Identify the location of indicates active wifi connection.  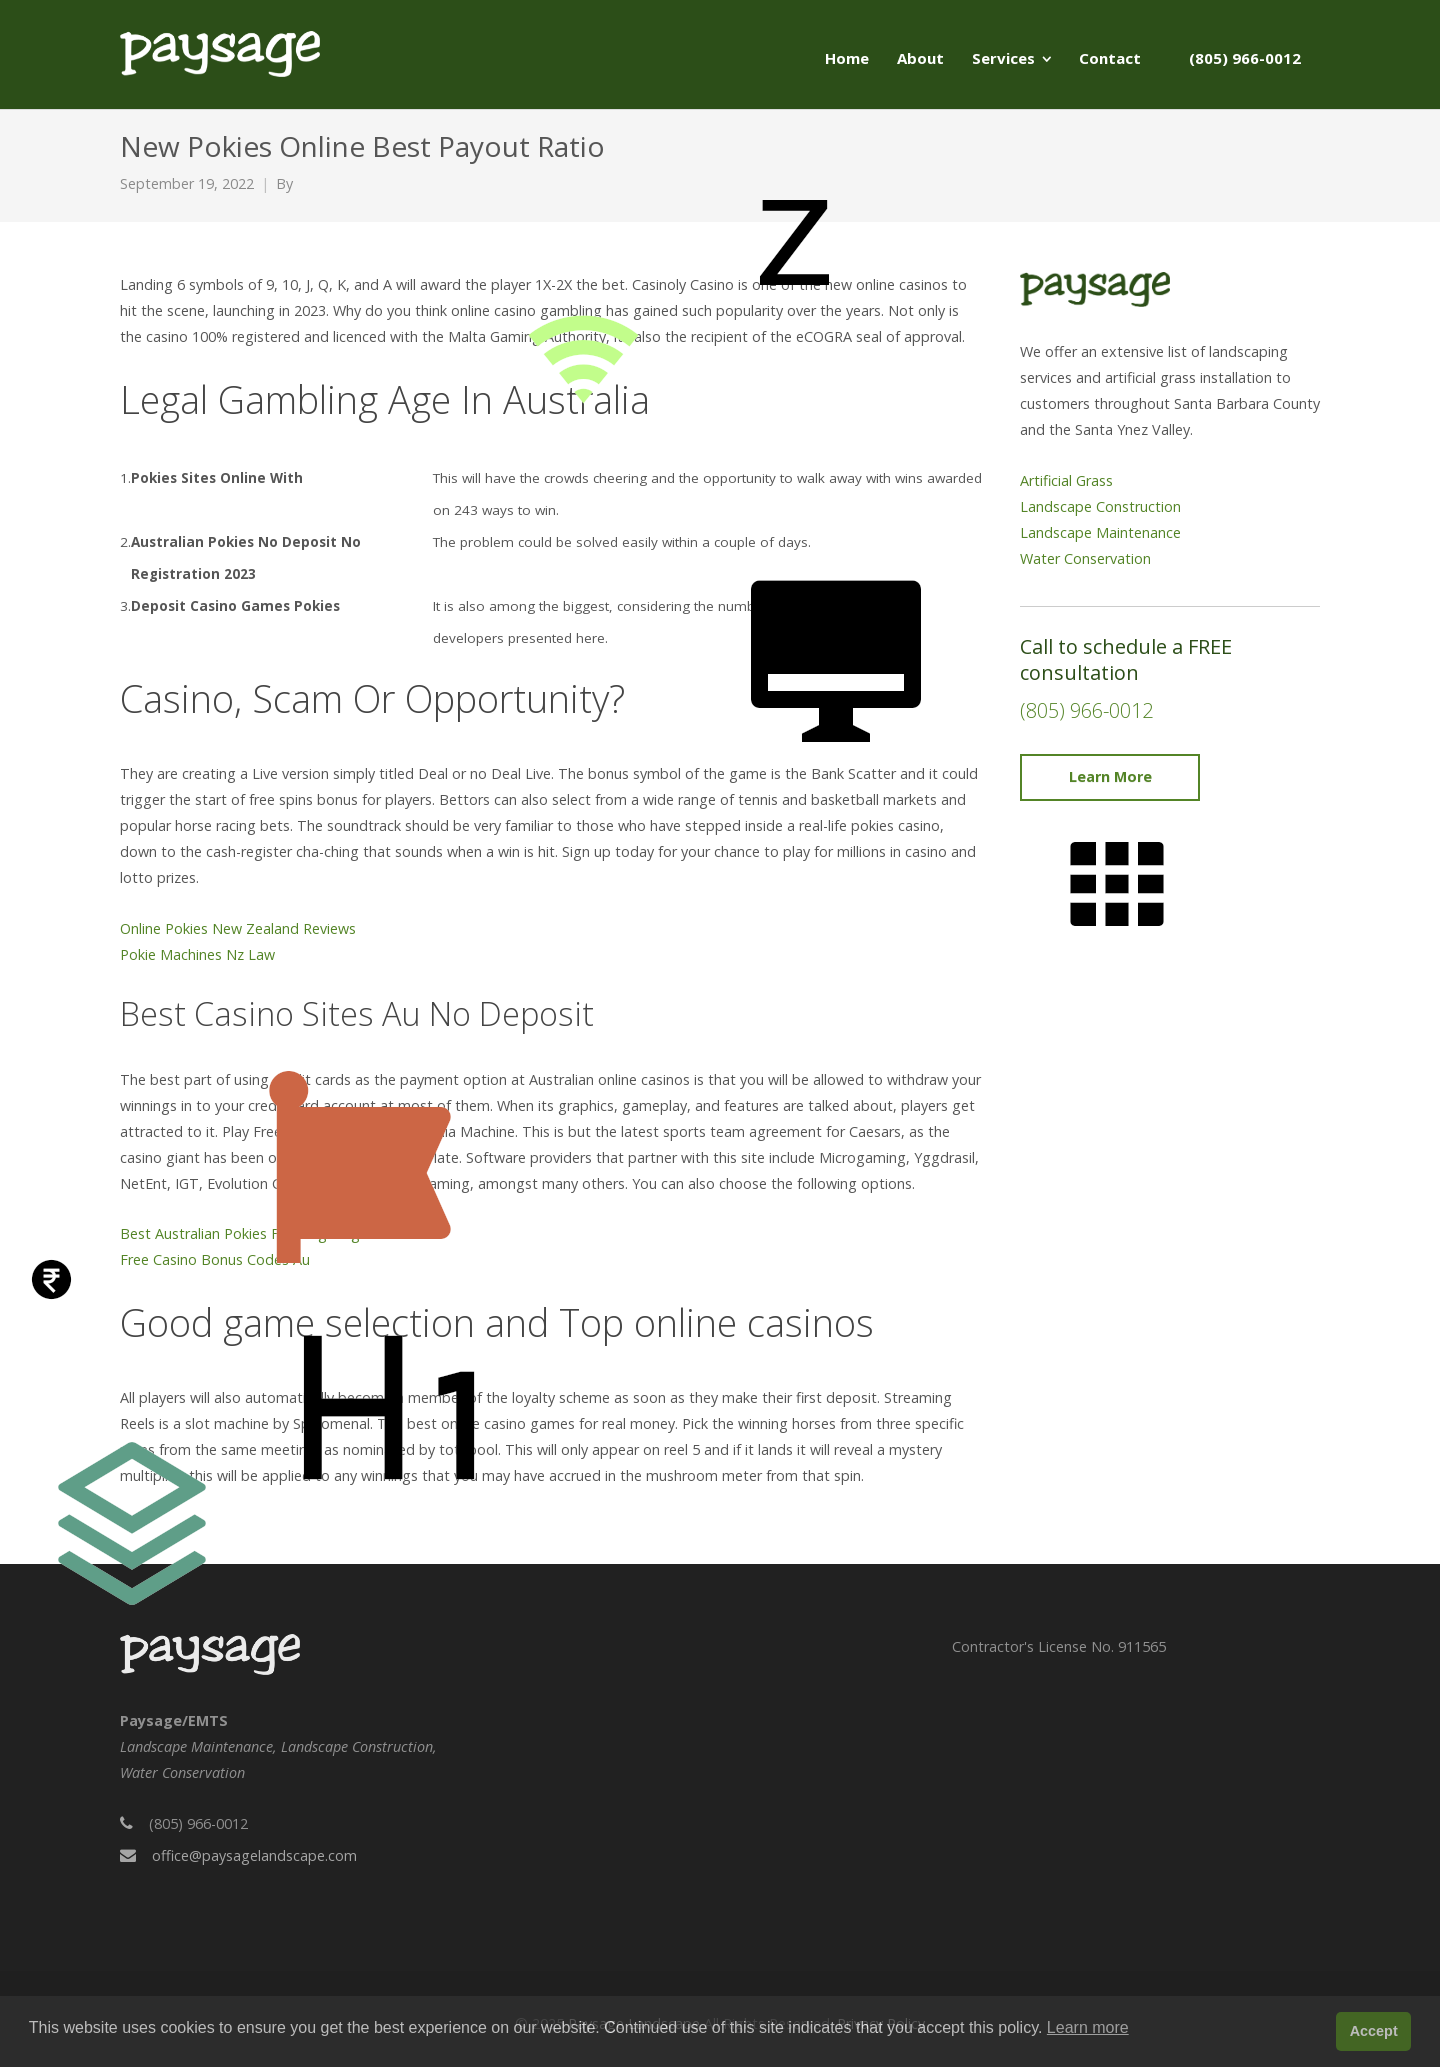
(583, 359).